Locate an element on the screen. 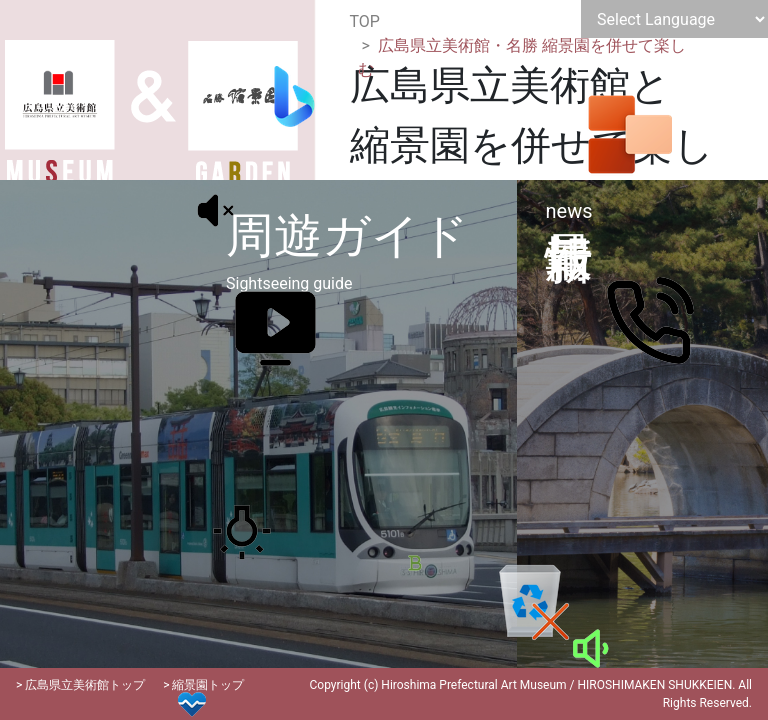 The height and width of the screenshot is (720, 768). open microsoft power automate is located at coordinates (627, 134).